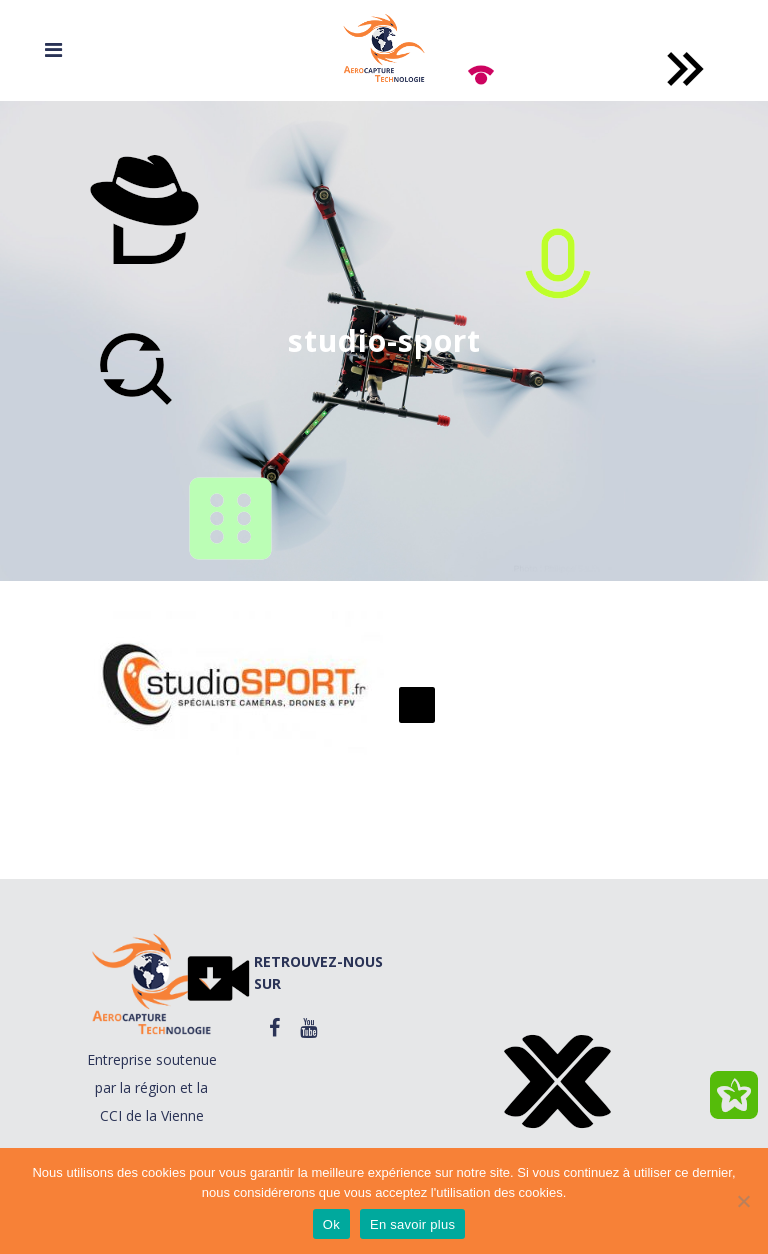 The width and height of the screenshot is (768, 1254). What do you see at coordinates (481, 75) in the screenshot?
I see `Atlassian Statuspage logo` at bounding box center [481, 75].